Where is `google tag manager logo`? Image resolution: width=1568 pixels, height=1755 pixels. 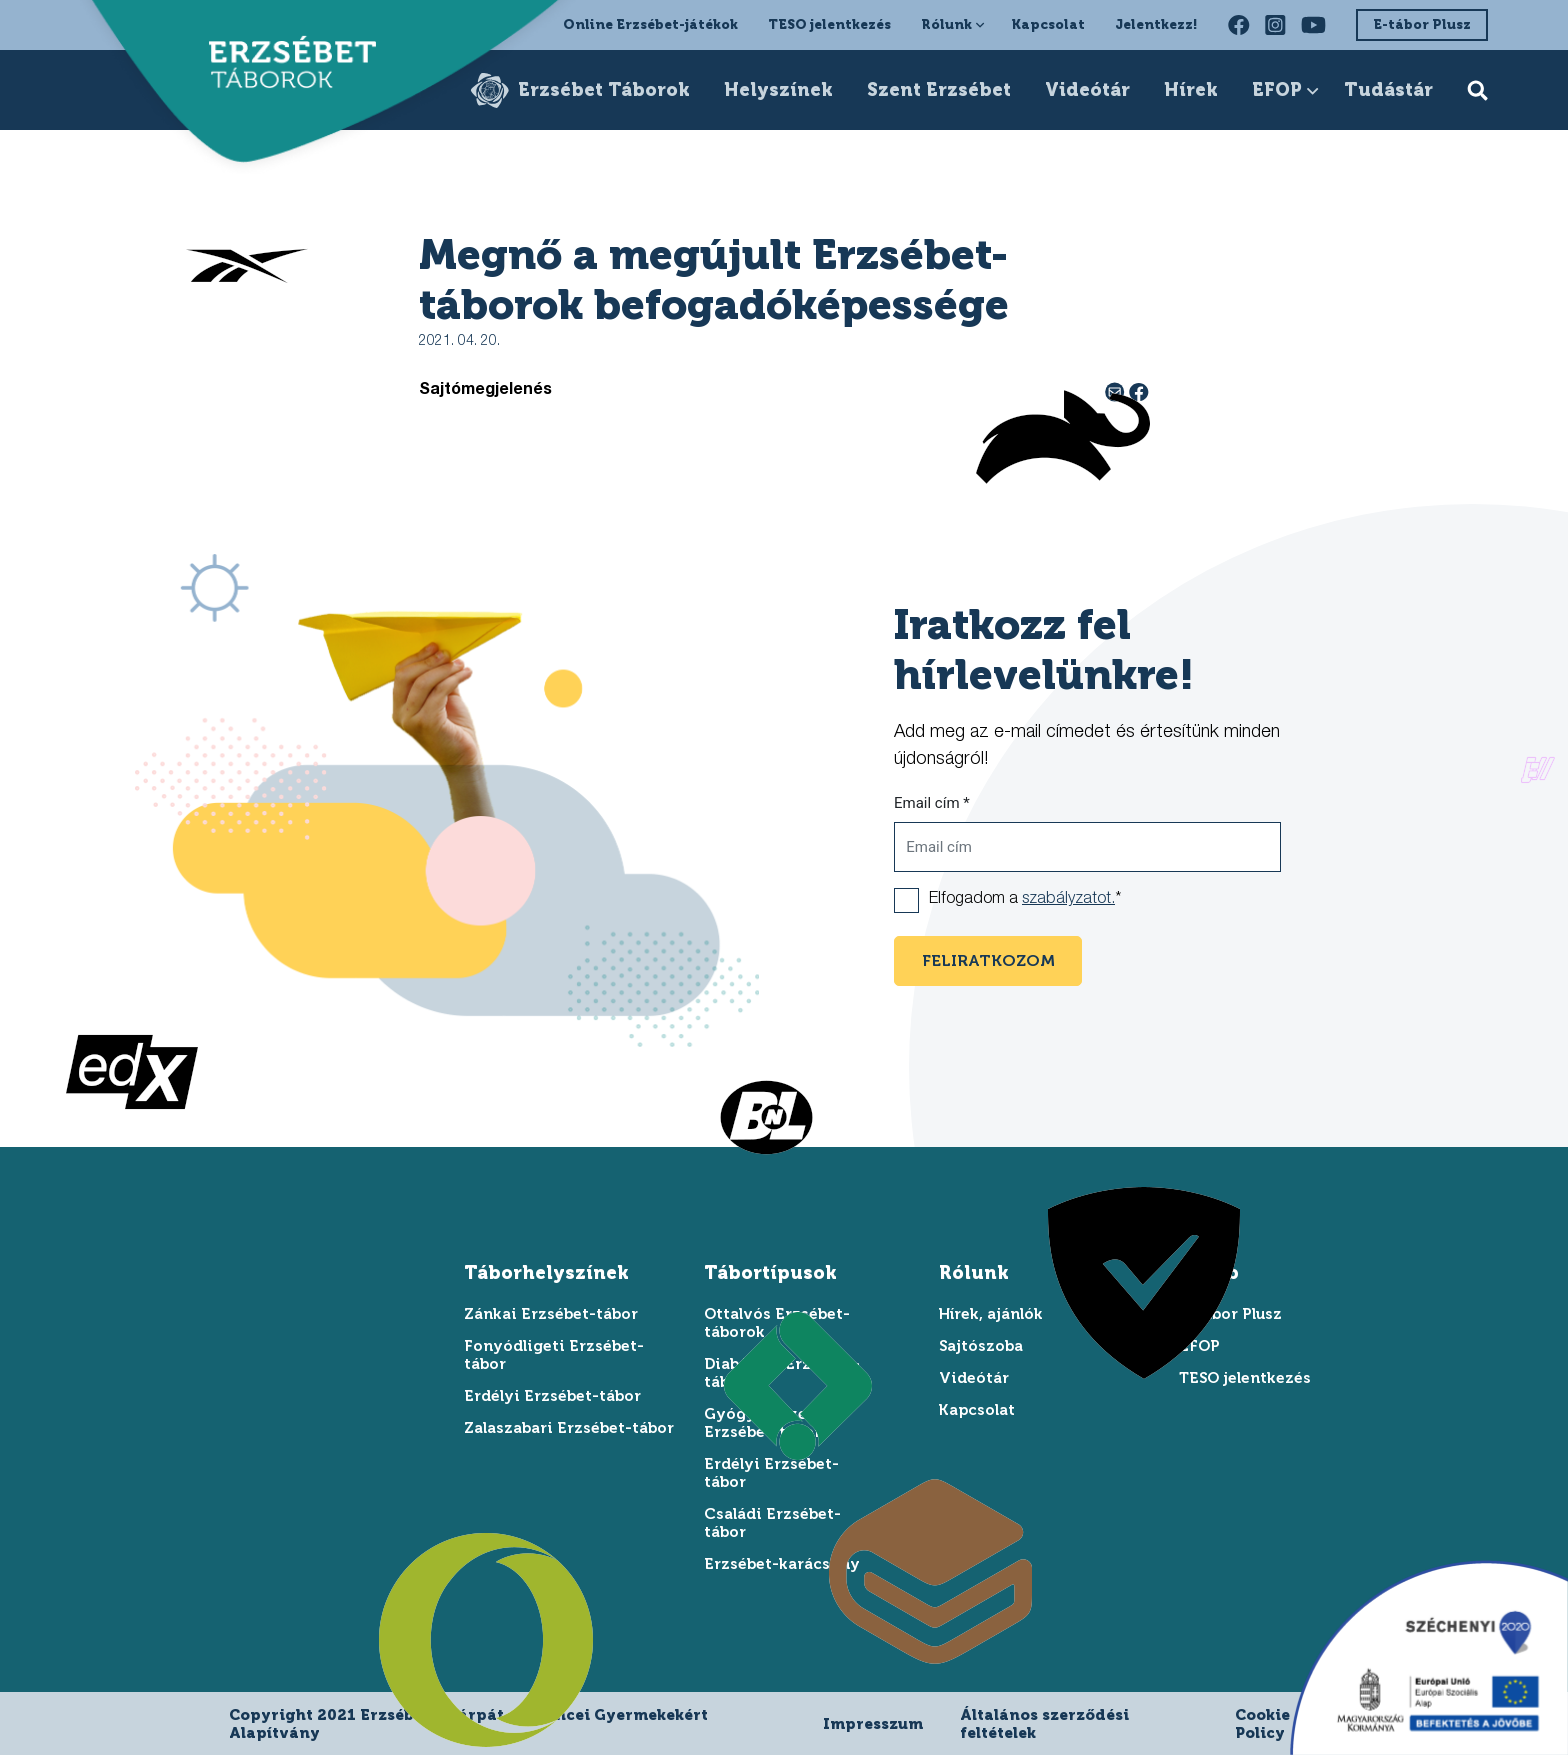
google tag manager logo is located at coordinates (798, 1386).